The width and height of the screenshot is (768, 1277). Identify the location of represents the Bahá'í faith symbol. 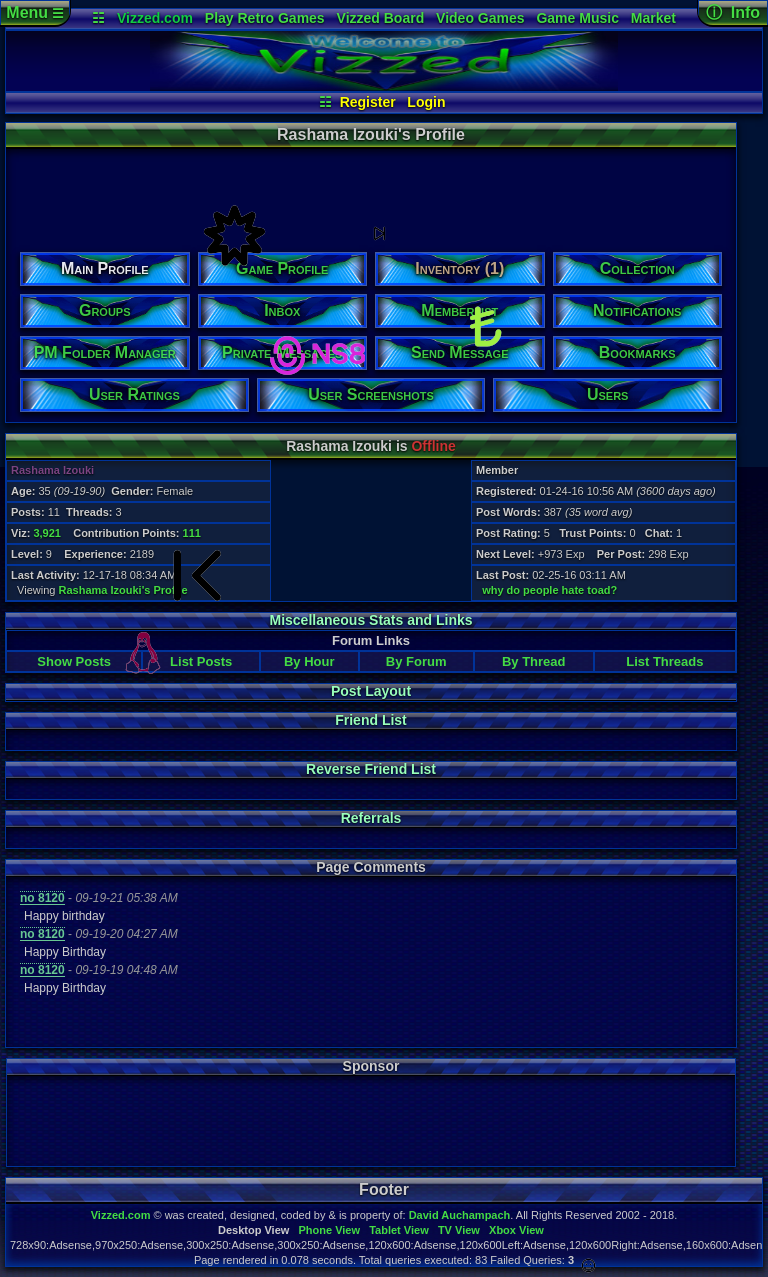
(234, 235).